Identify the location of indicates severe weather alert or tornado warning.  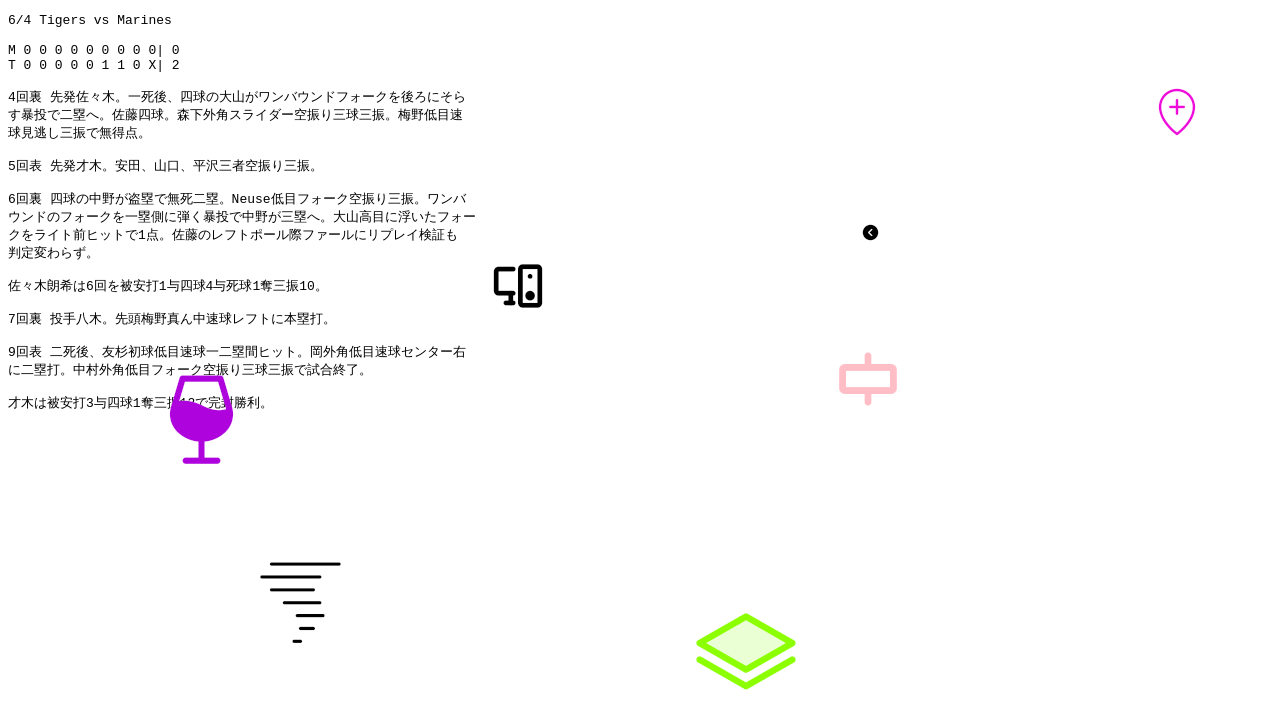
(300, 599).